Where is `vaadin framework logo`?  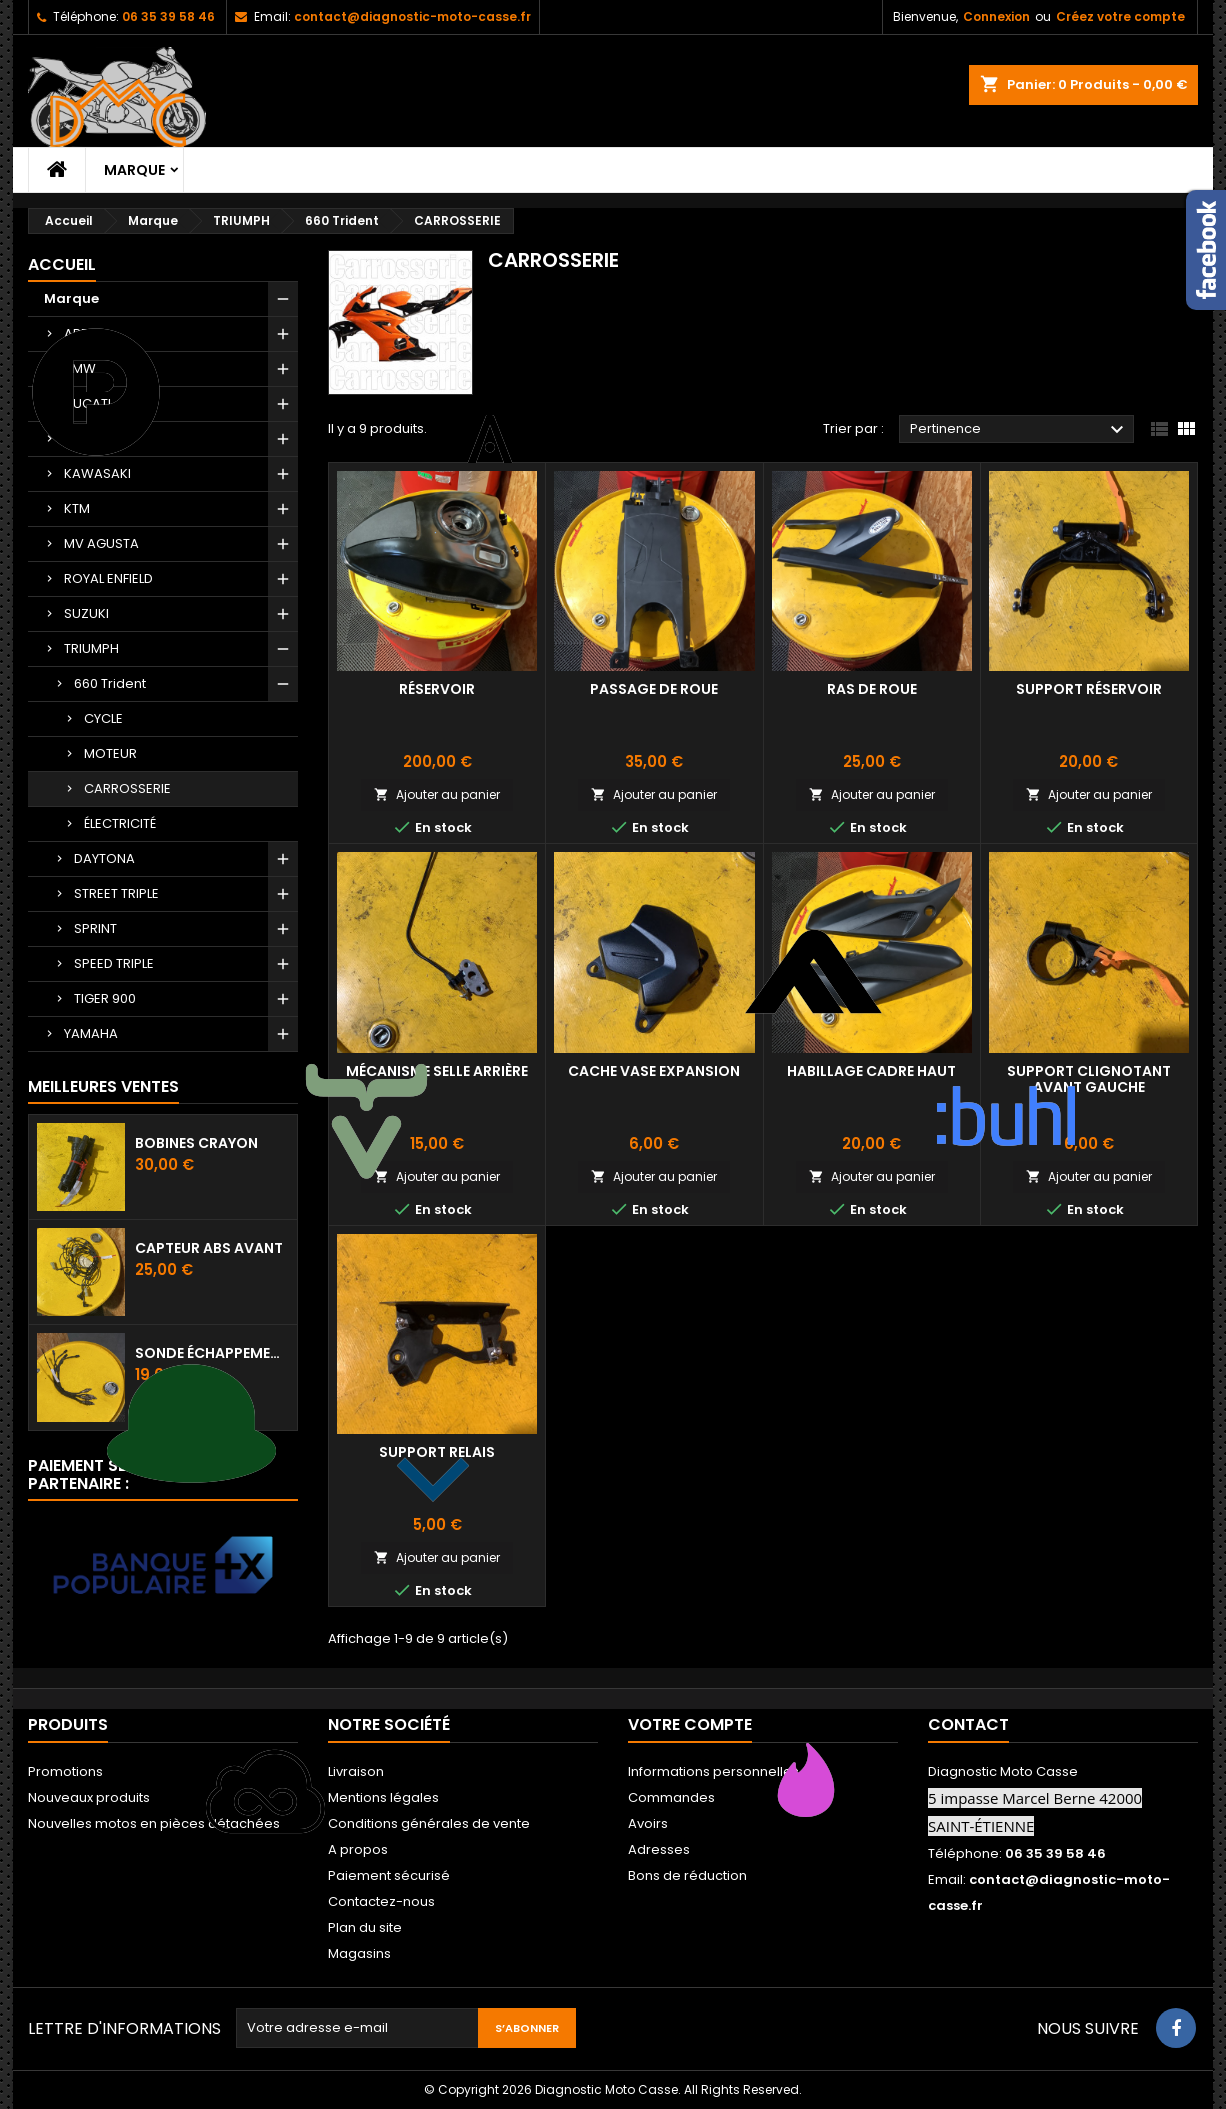
vaadin framework logo is located at coordinates (366, 1124).